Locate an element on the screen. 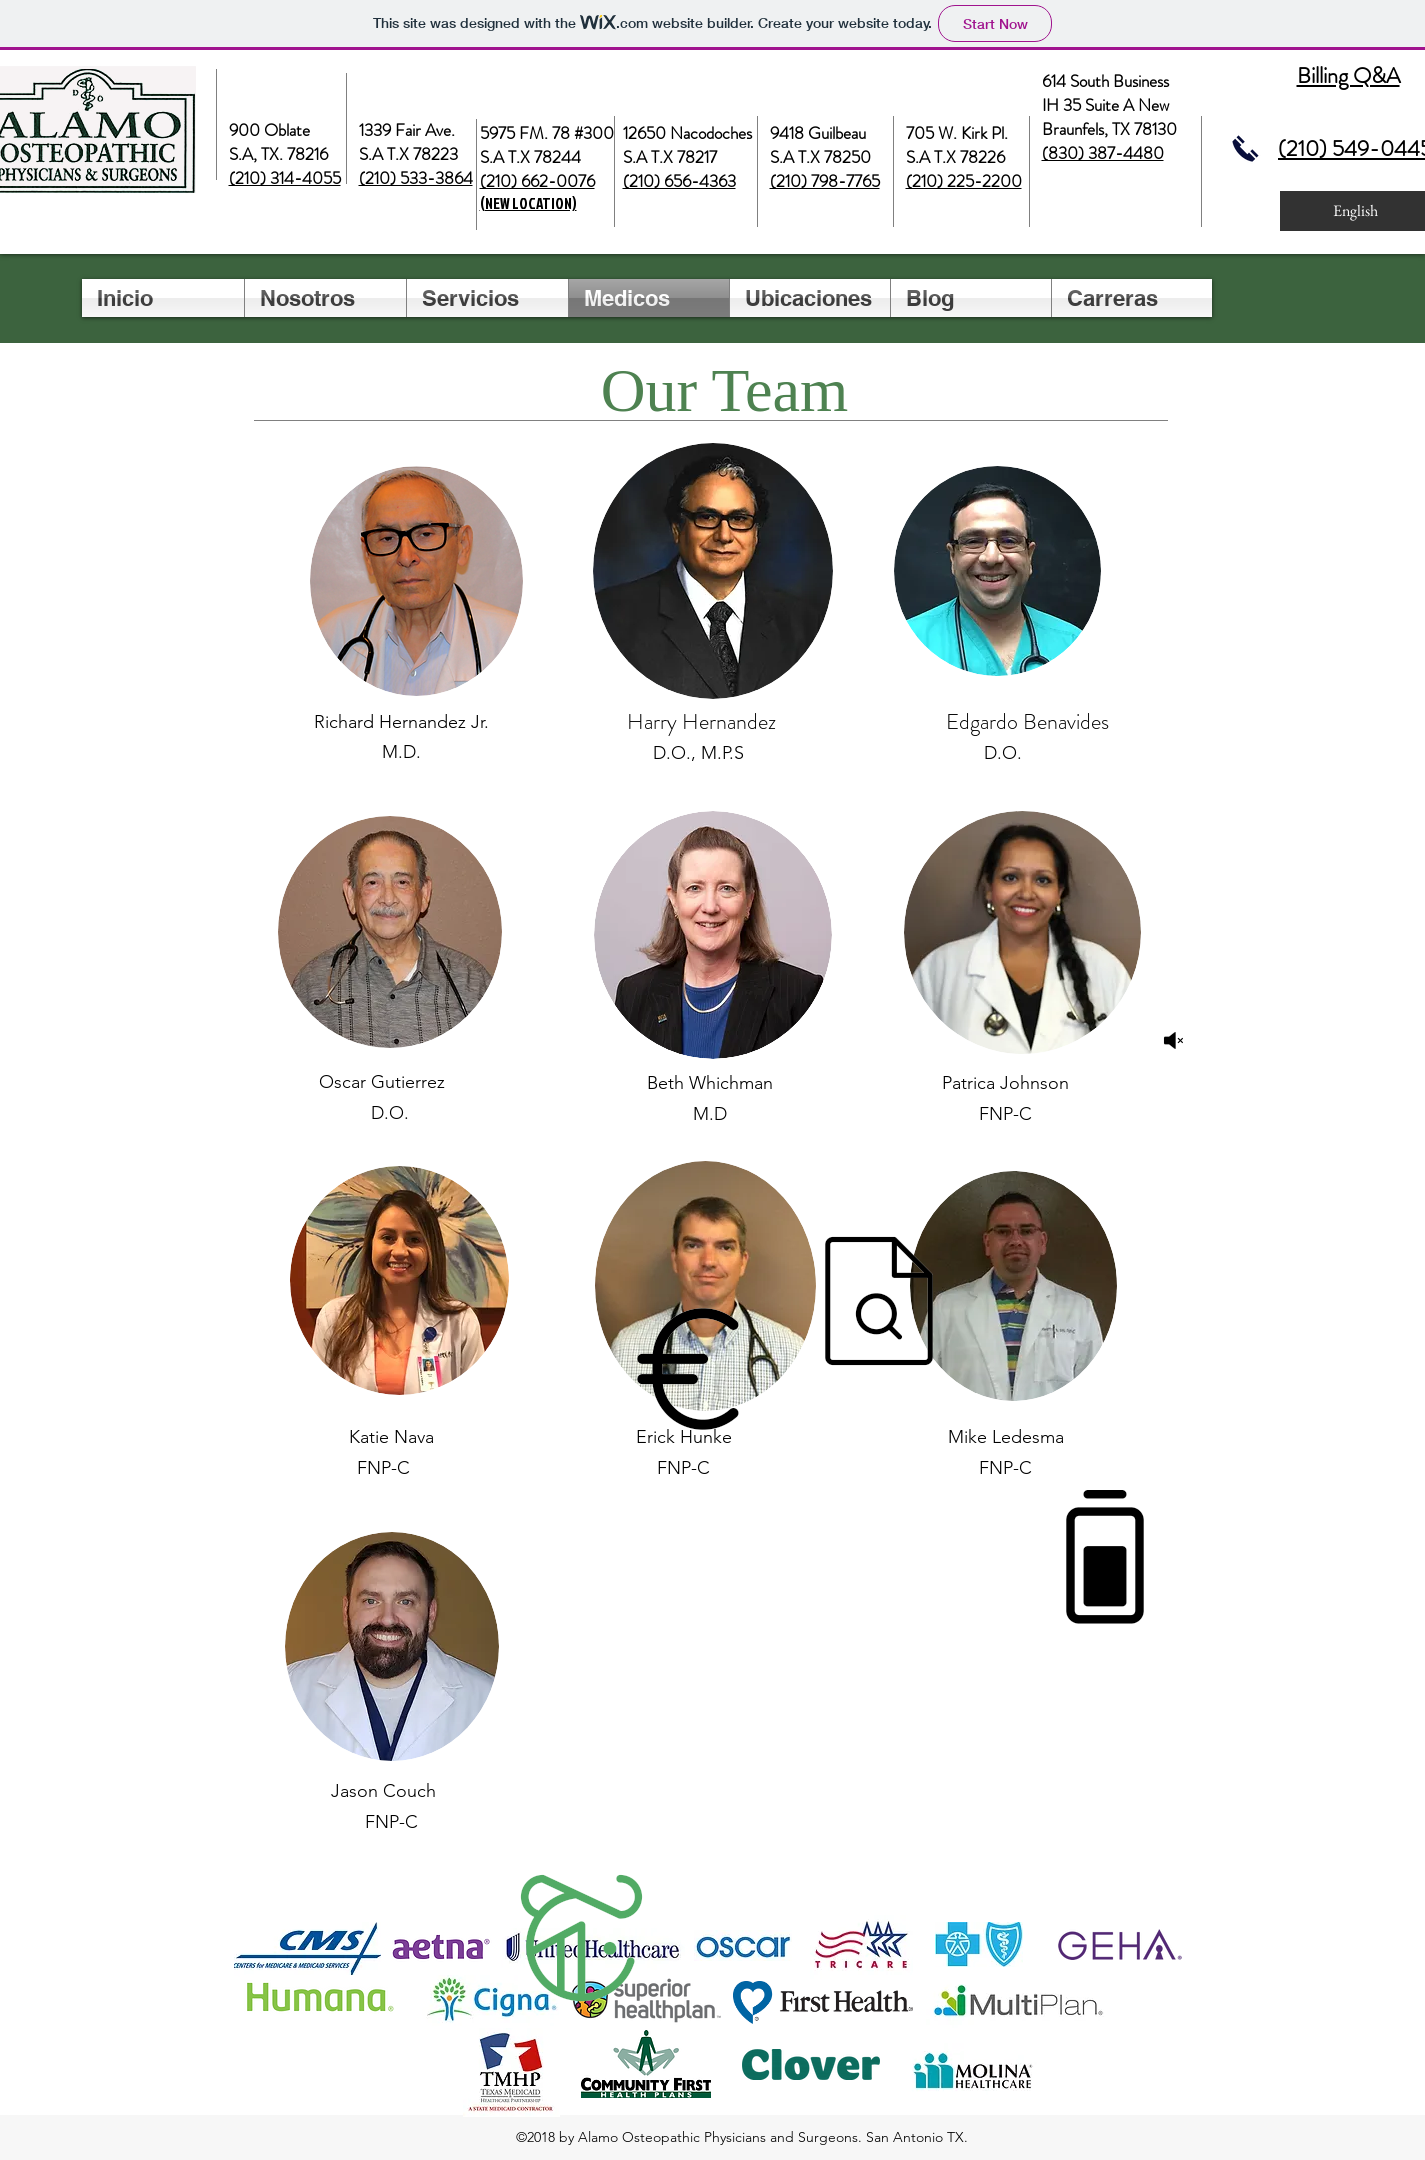  mute audio is located at coordinates (1172, 1040).